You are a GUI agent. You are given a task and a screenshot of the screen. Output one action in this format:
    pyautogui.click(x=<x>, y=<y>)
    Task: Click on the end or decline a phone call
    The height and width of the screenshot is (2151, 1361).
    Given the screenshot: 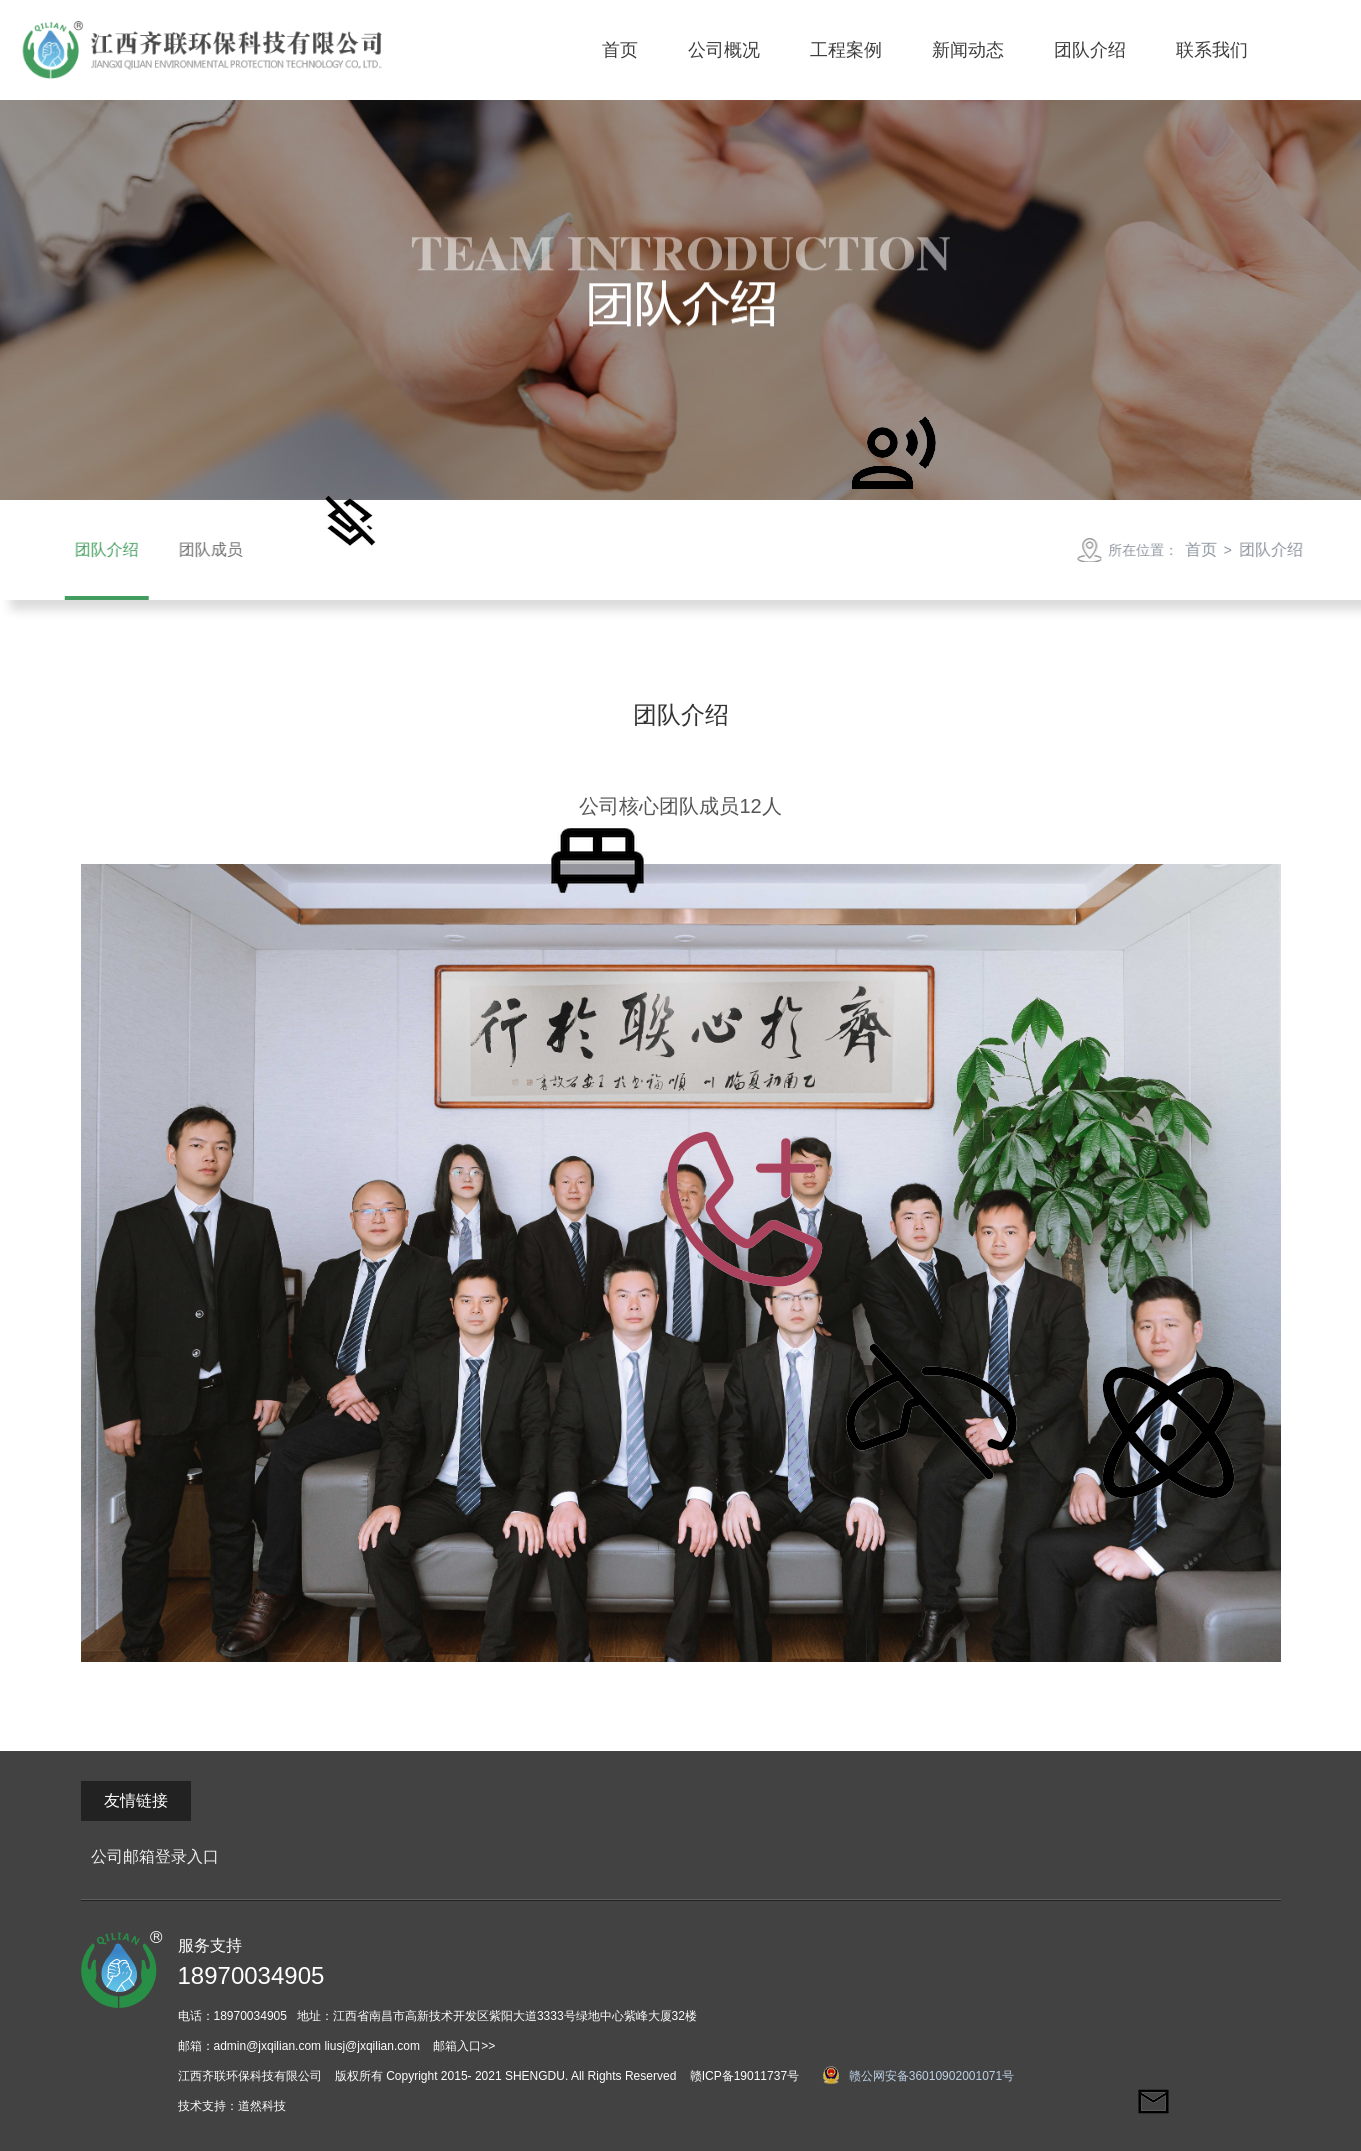 What is the action you would take?
    pyautogui.click(x=931, y=1411)
    